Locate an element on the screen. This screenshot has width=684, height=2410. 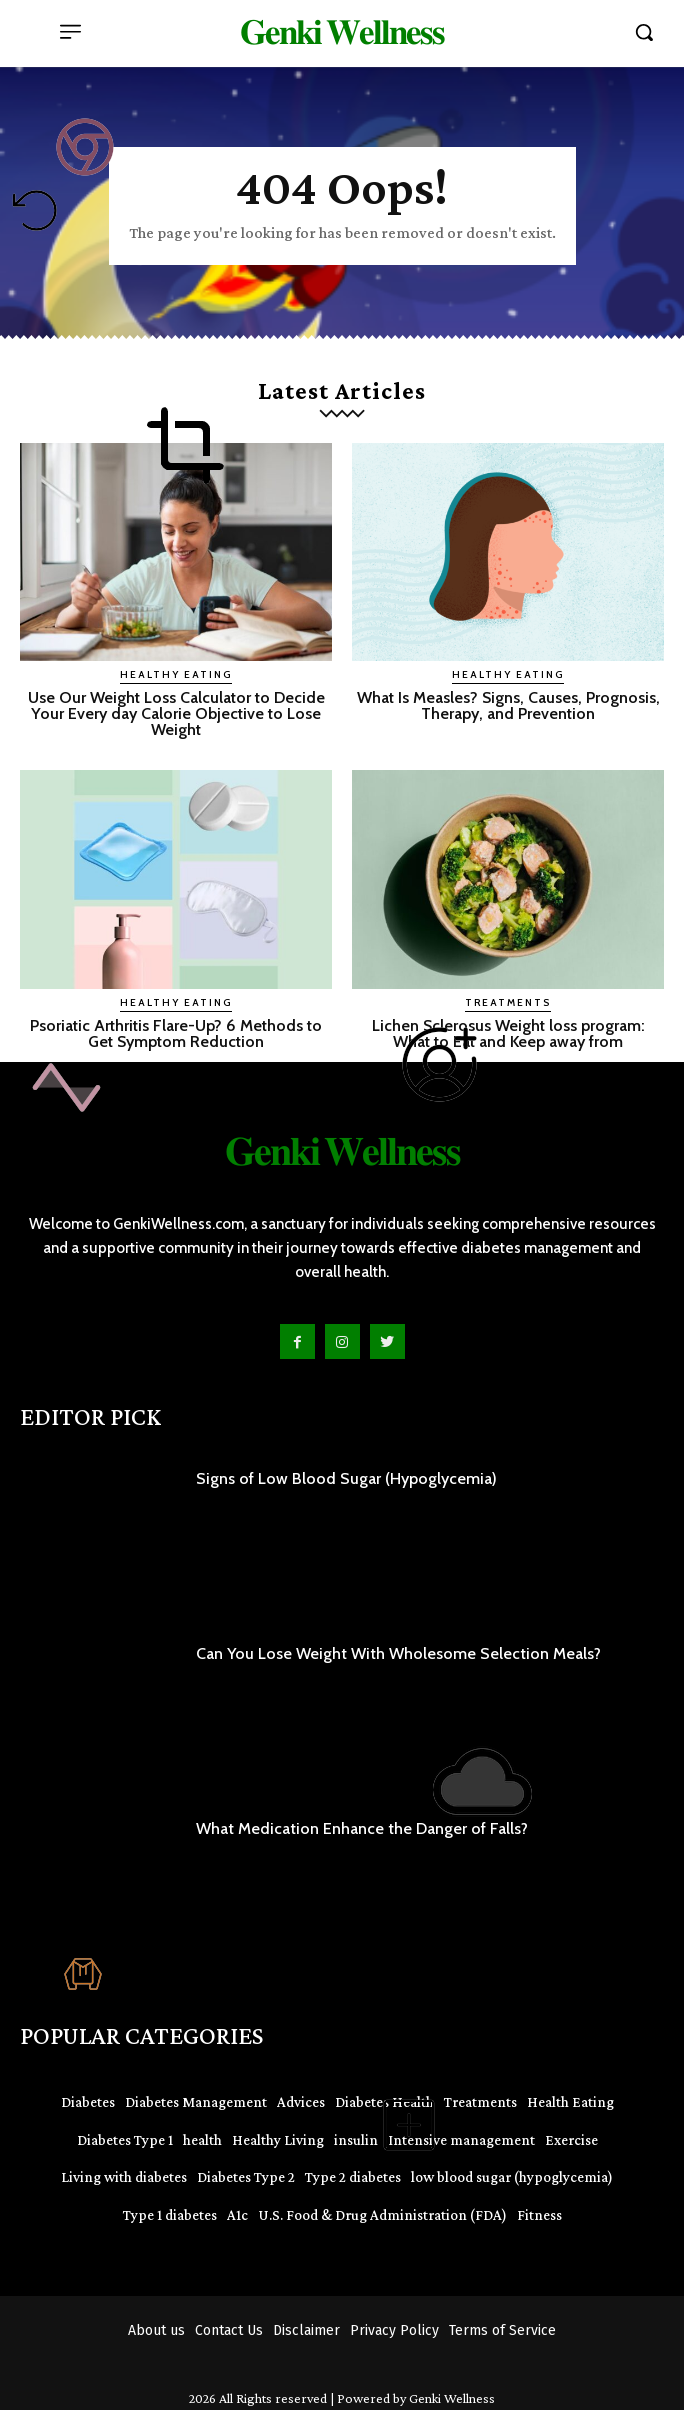
add a new item or entry is located at coordinates (409, 2125).